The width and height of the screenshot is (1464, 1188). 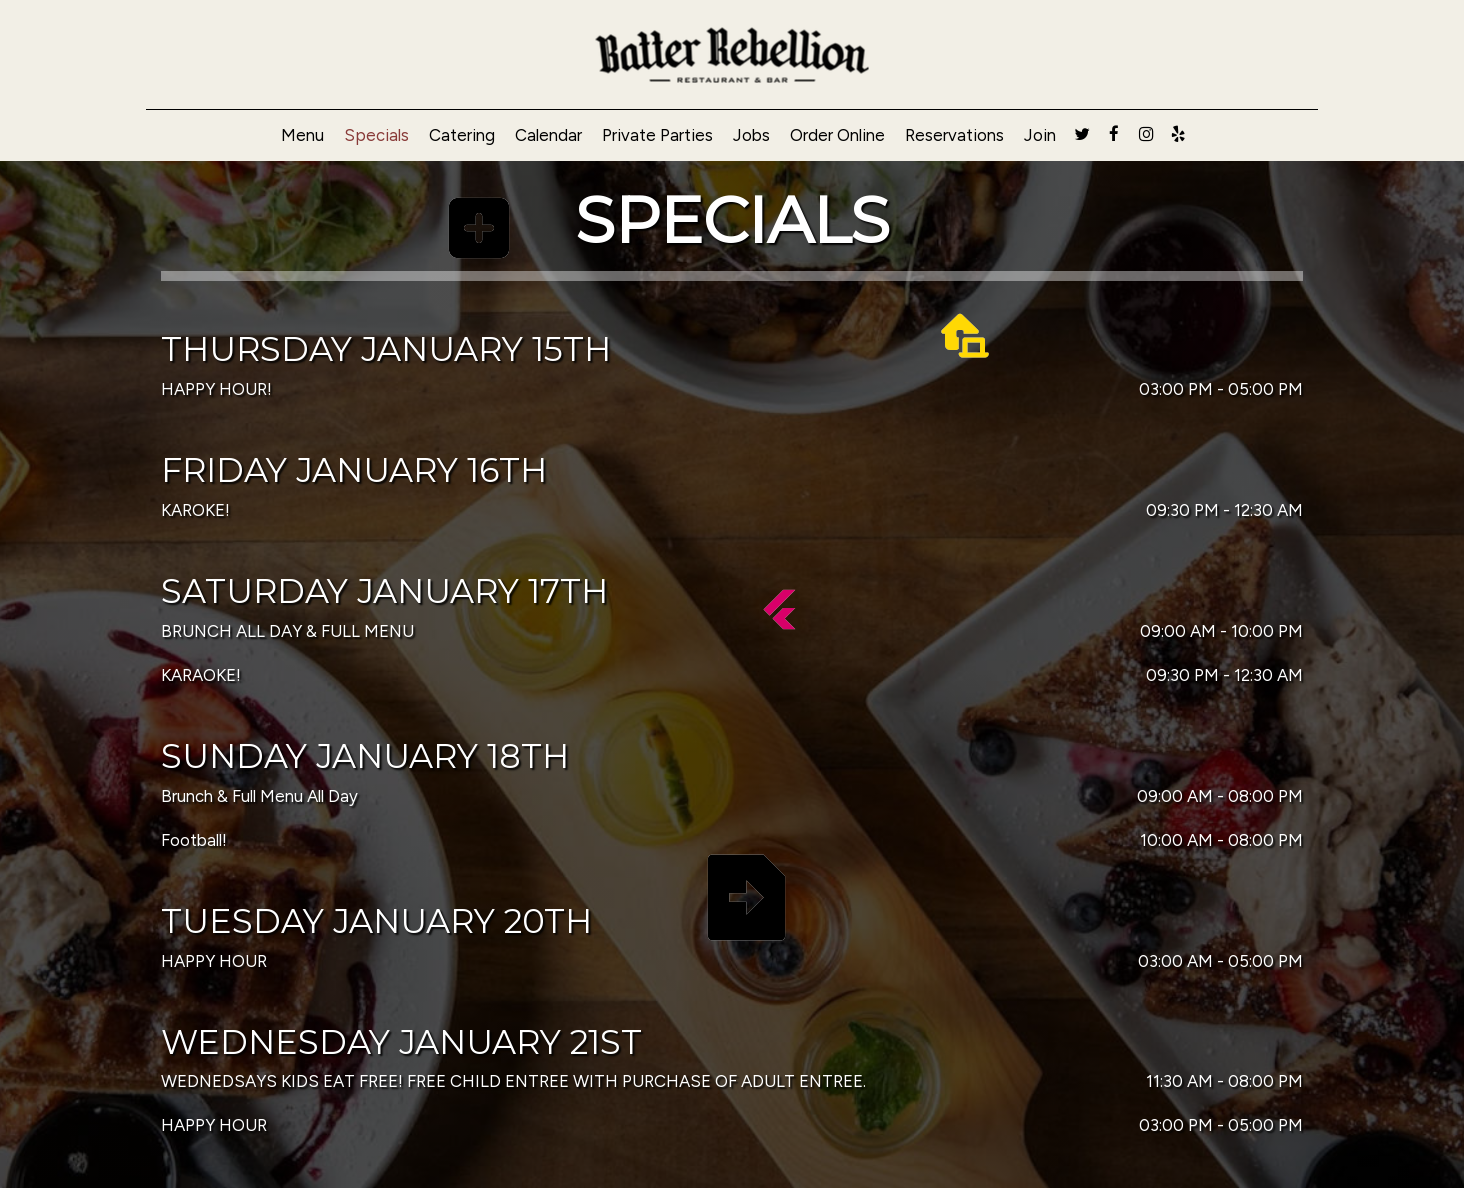 I want to click on work from home or remote work mode, so click(x=965, y=335).